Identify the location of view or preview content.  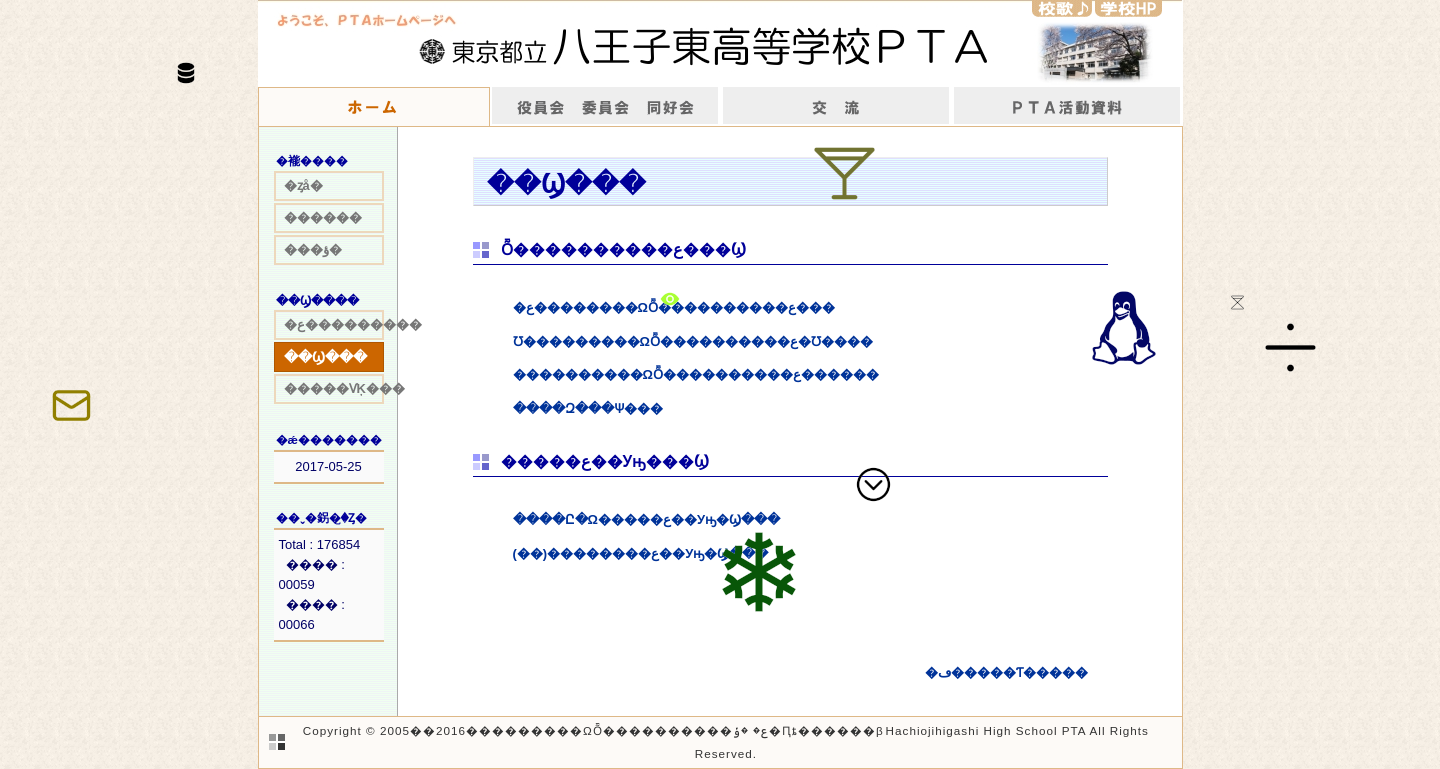
(670, 299).